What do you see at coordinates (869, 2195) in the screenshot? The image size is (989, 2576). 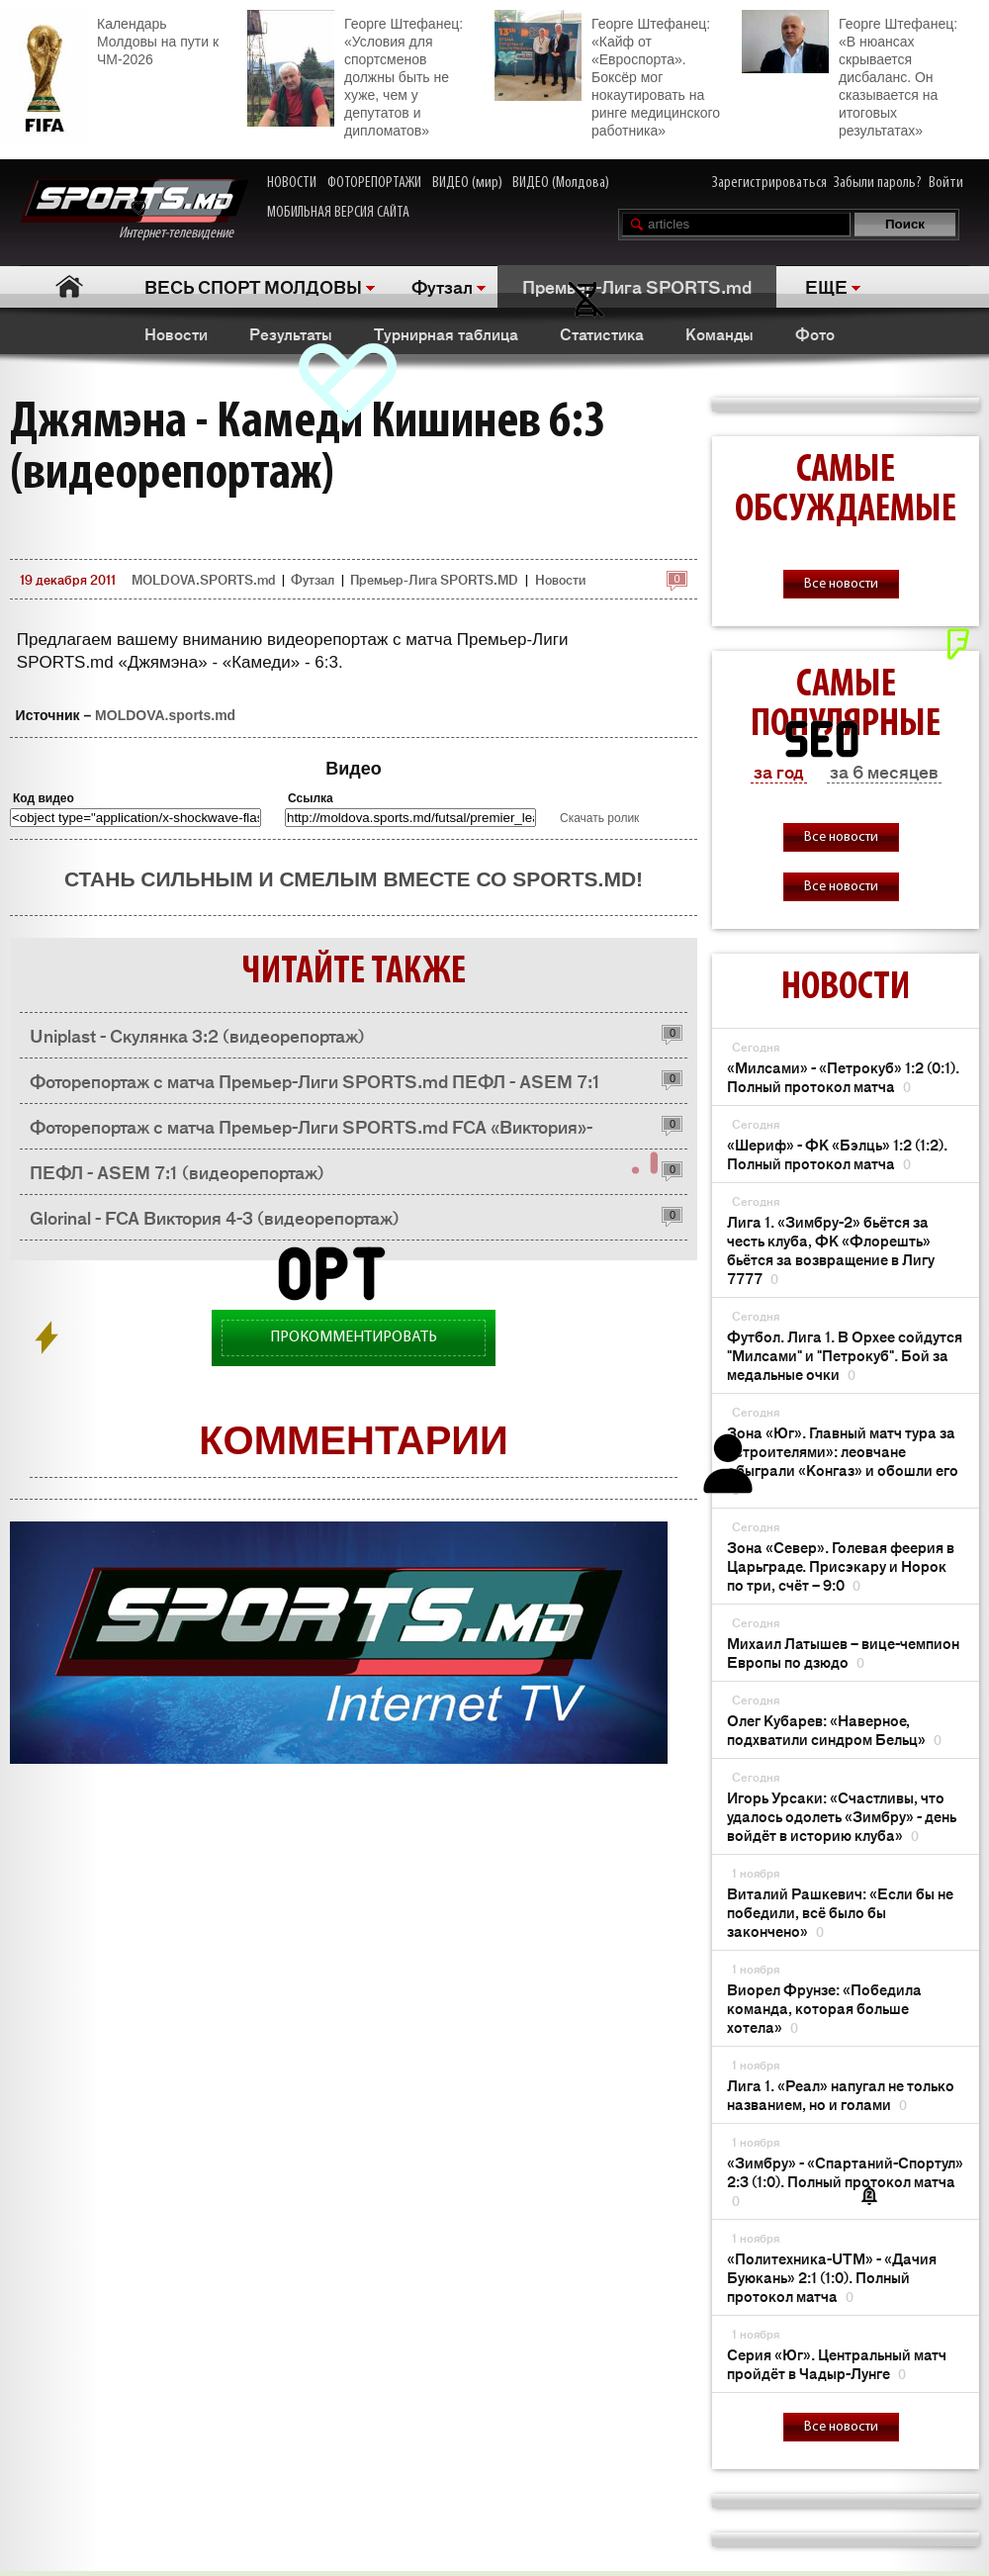 I see `notifications are currently snoozed` at bounding box center [869, 2195].